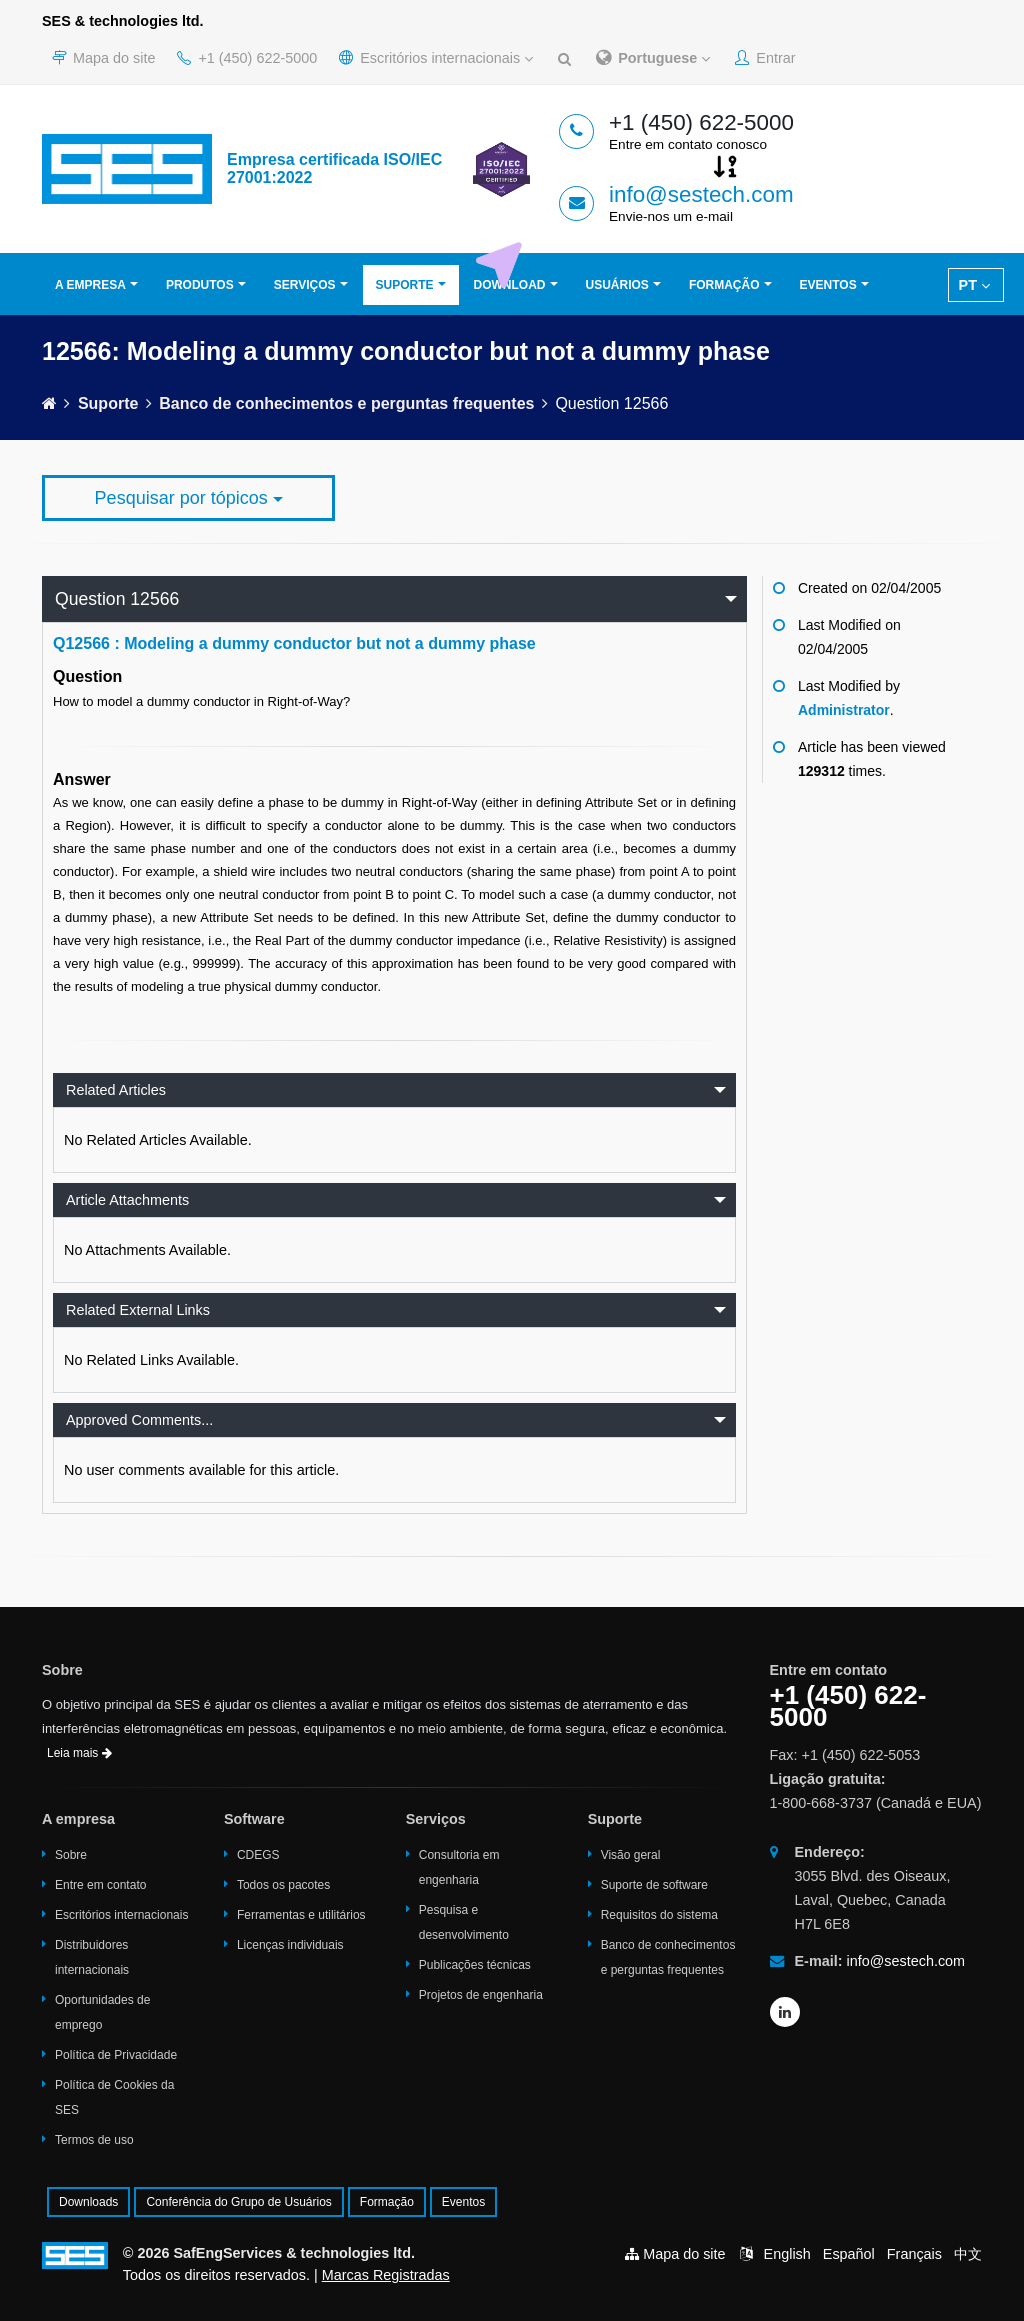 This screenshot has width=1024, height=2321. I want to click on sort items in descending numerical order (9 to 1), so click(725, 166).